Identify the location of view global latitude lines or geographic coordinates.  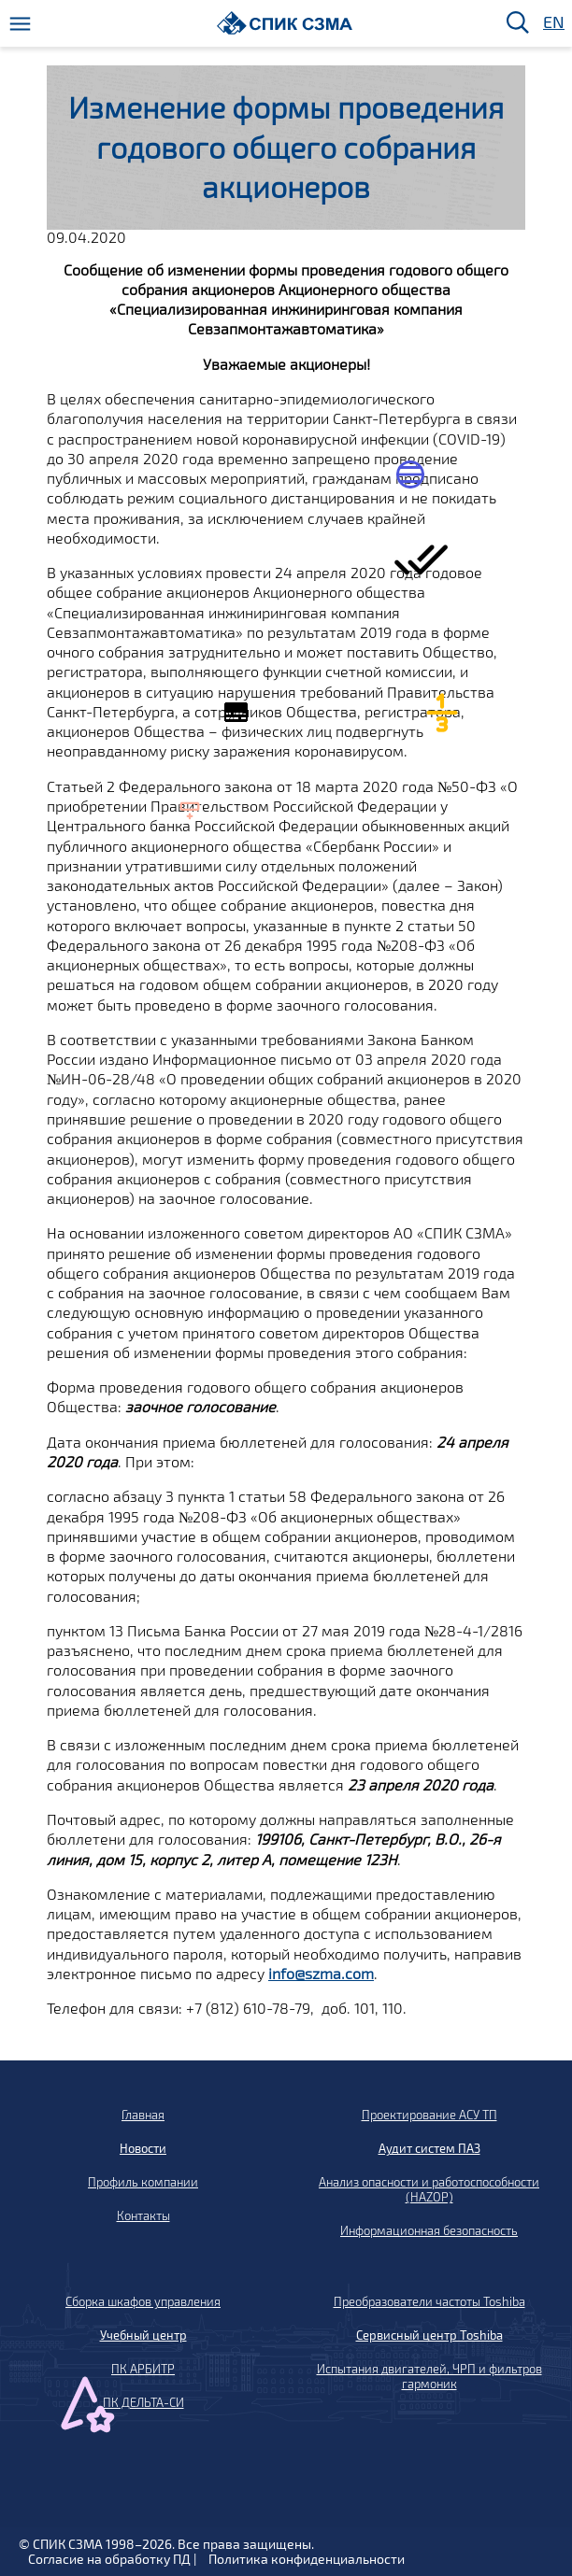
(410, 474).